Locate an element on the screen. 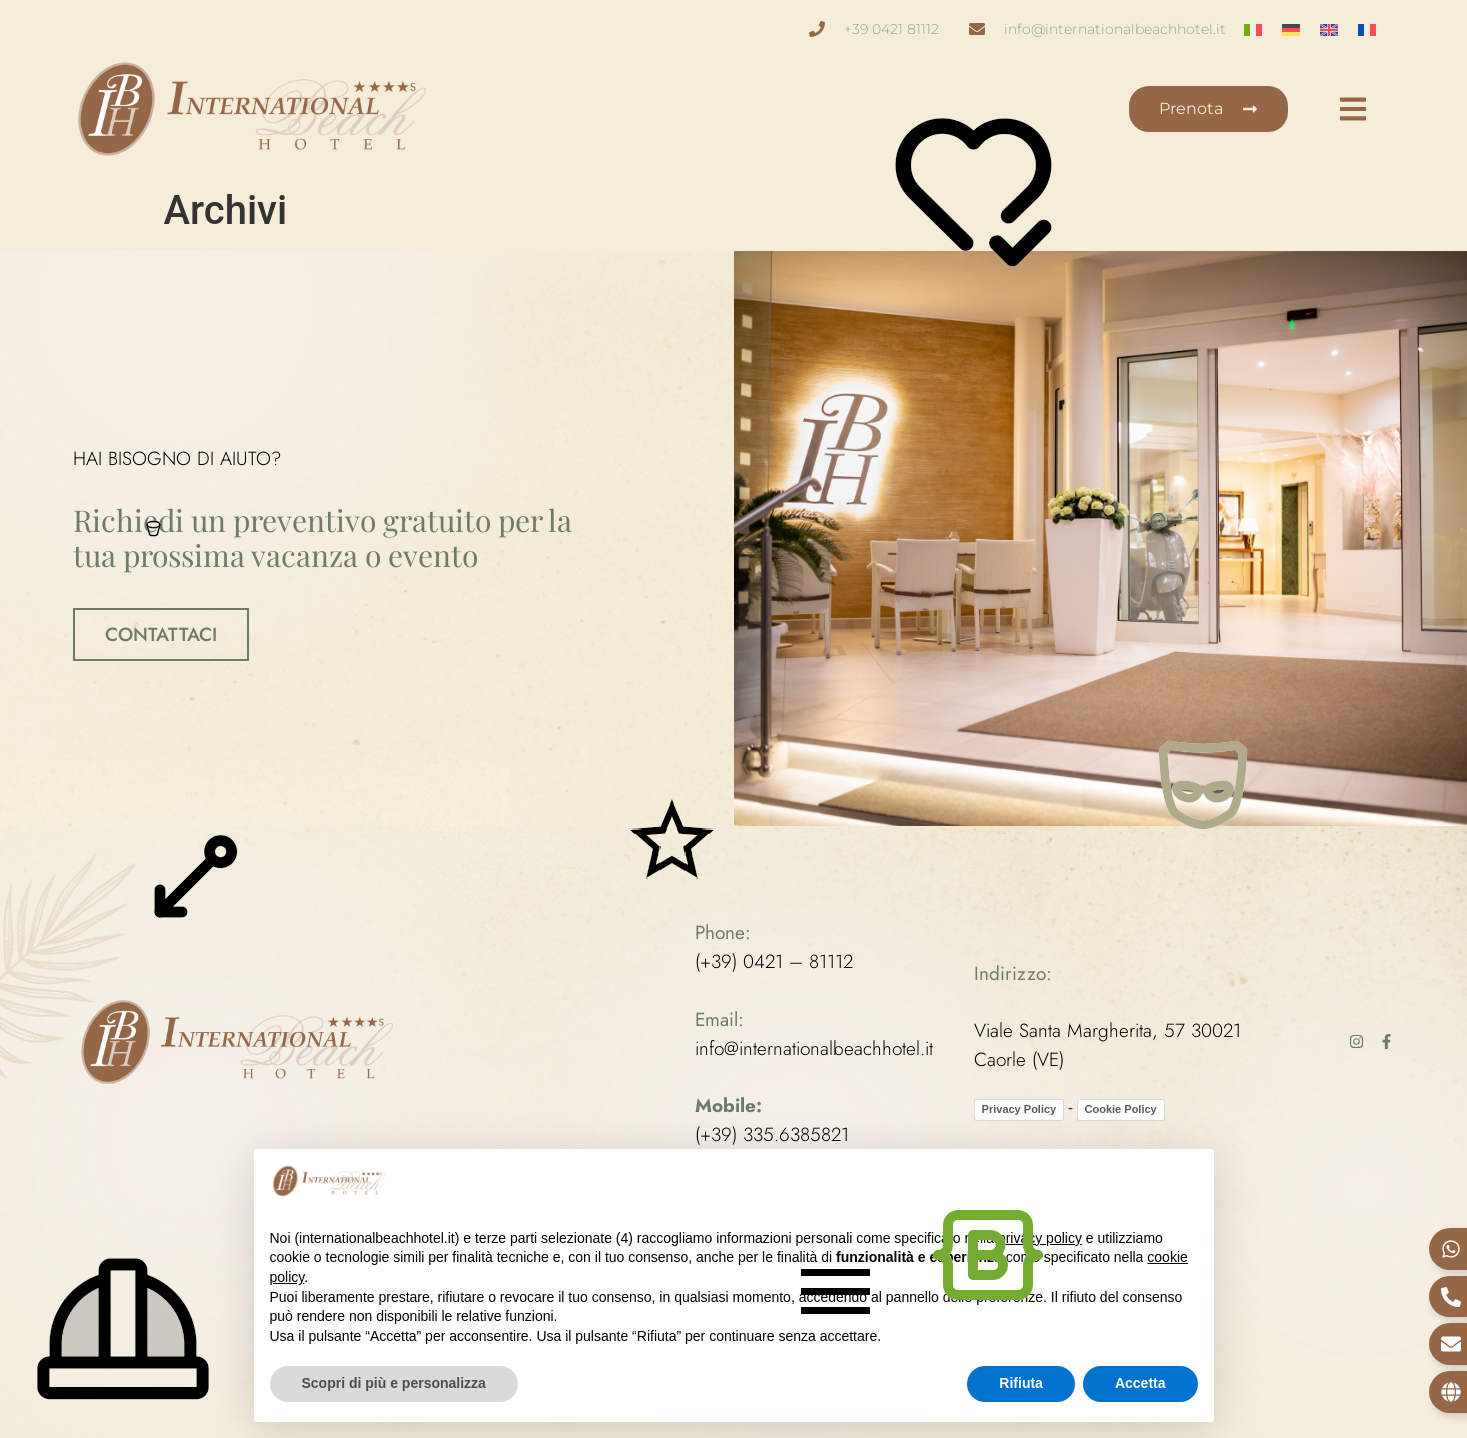  item added to favorites successfully is located at coordinates (973, 188).